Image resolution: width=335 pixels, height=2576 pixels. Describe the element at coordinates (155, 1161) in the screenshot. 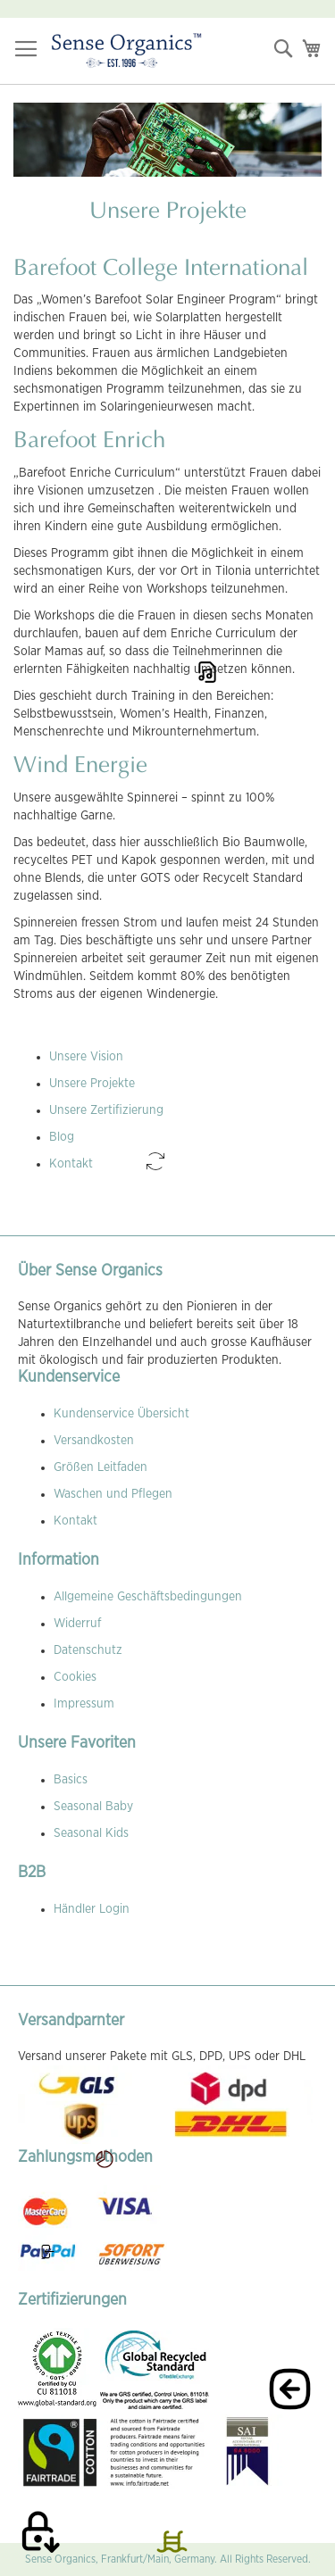

I see `refresh or reload content` at that location.